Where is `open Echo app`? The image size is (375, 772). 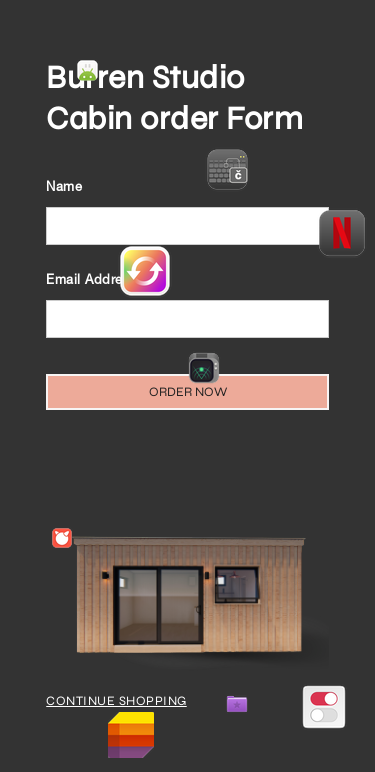 open Echo app is located at coordinates (204, 368).